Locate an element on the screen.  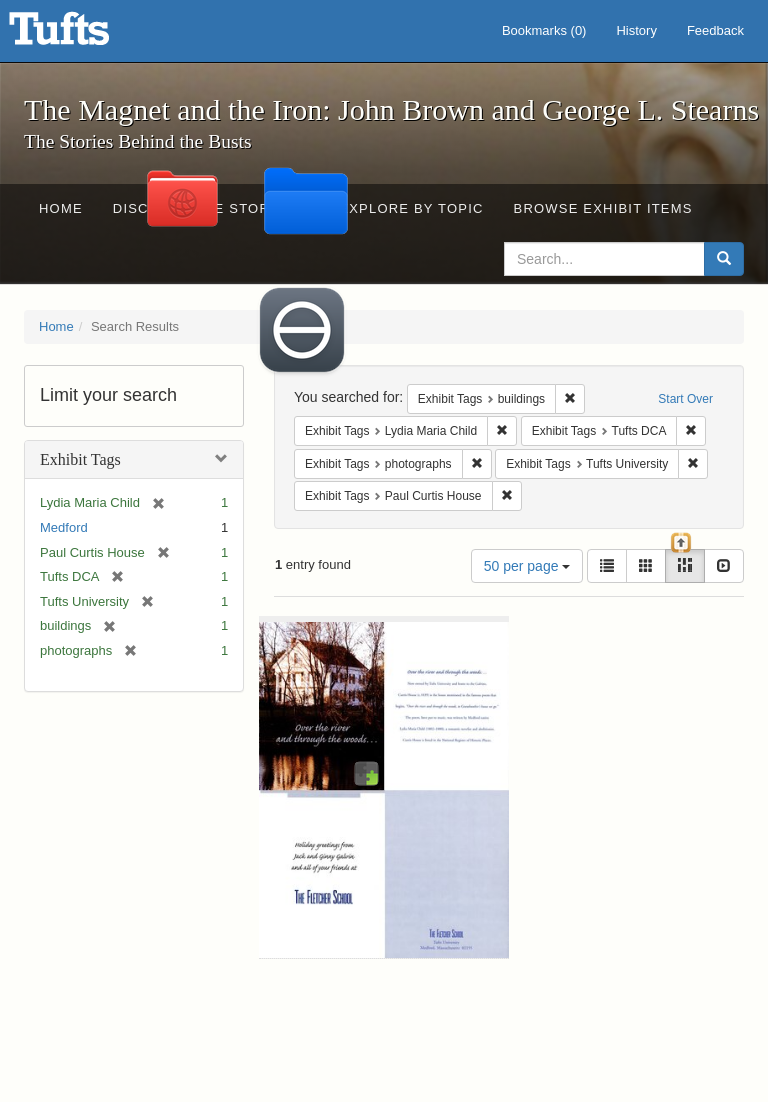
open gnome shell extensions manager is located at coordinates (366, 773).